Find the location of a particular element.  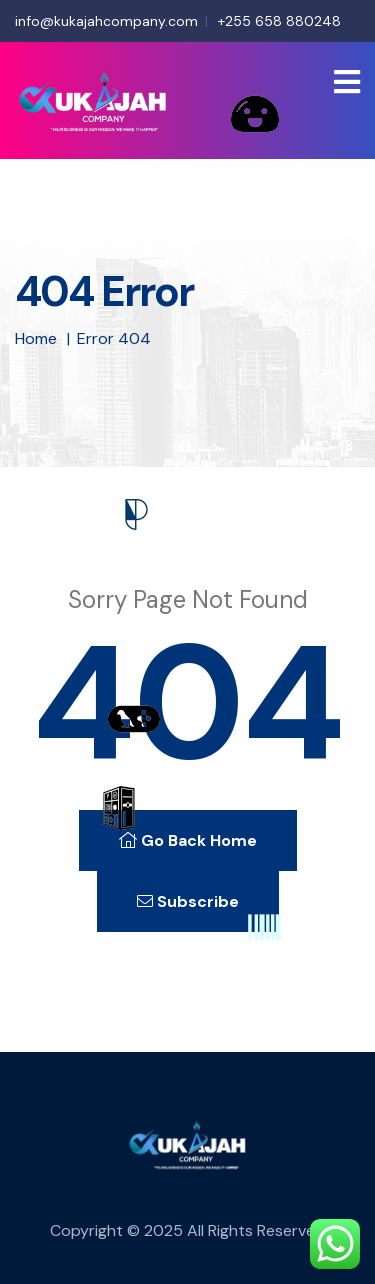

visit the Phosphor Icons website is located at coordinates (136, 514).